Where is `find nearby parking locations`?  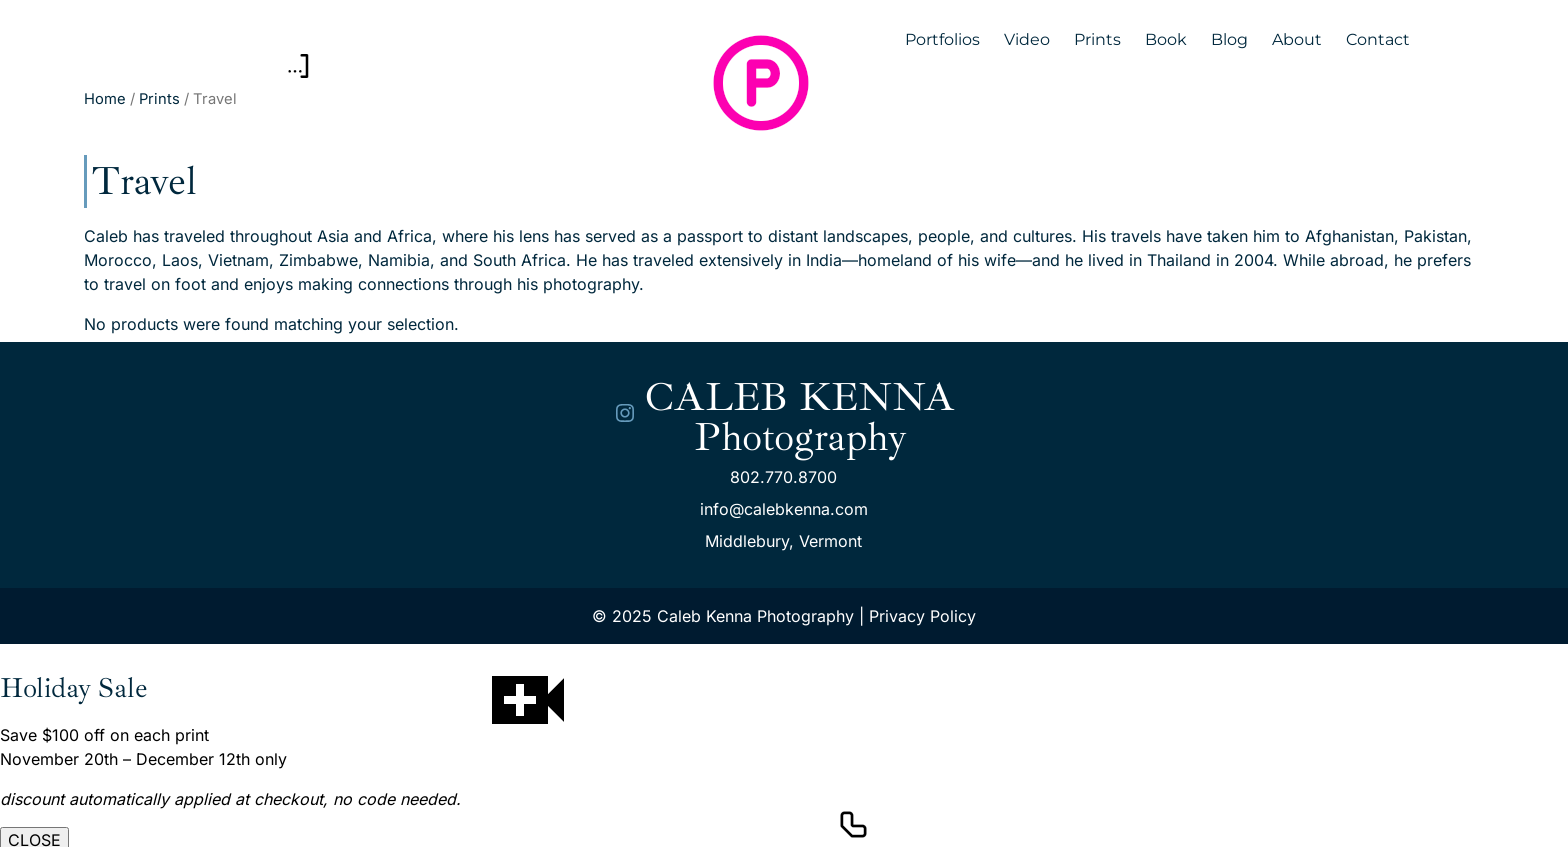
find nearby parking locations is located at coordinates (761, 83).